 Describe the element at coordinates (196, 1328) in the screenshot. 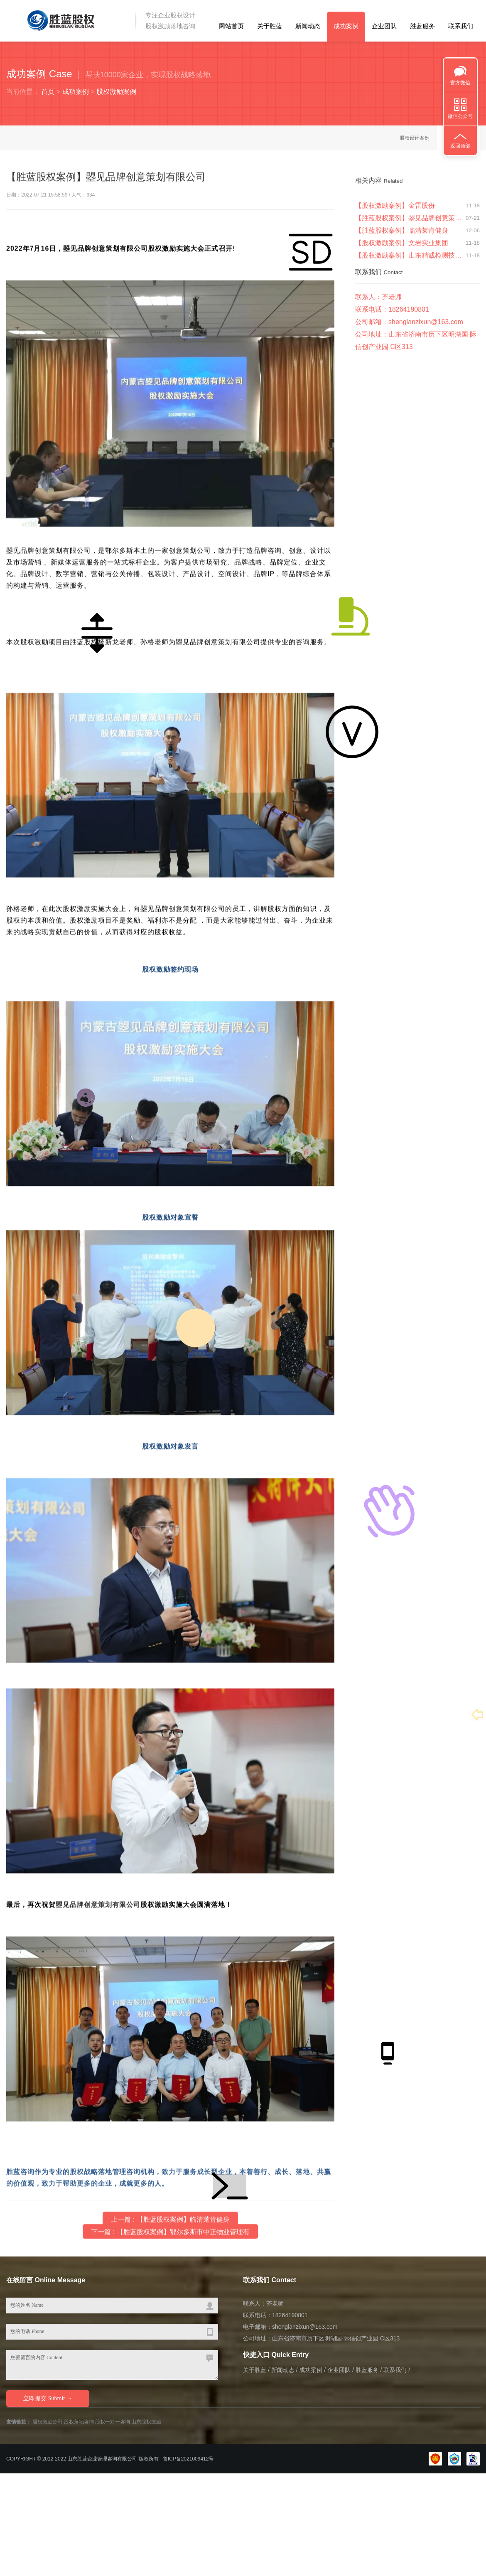

I see `indicates a selected or active state` at that location.